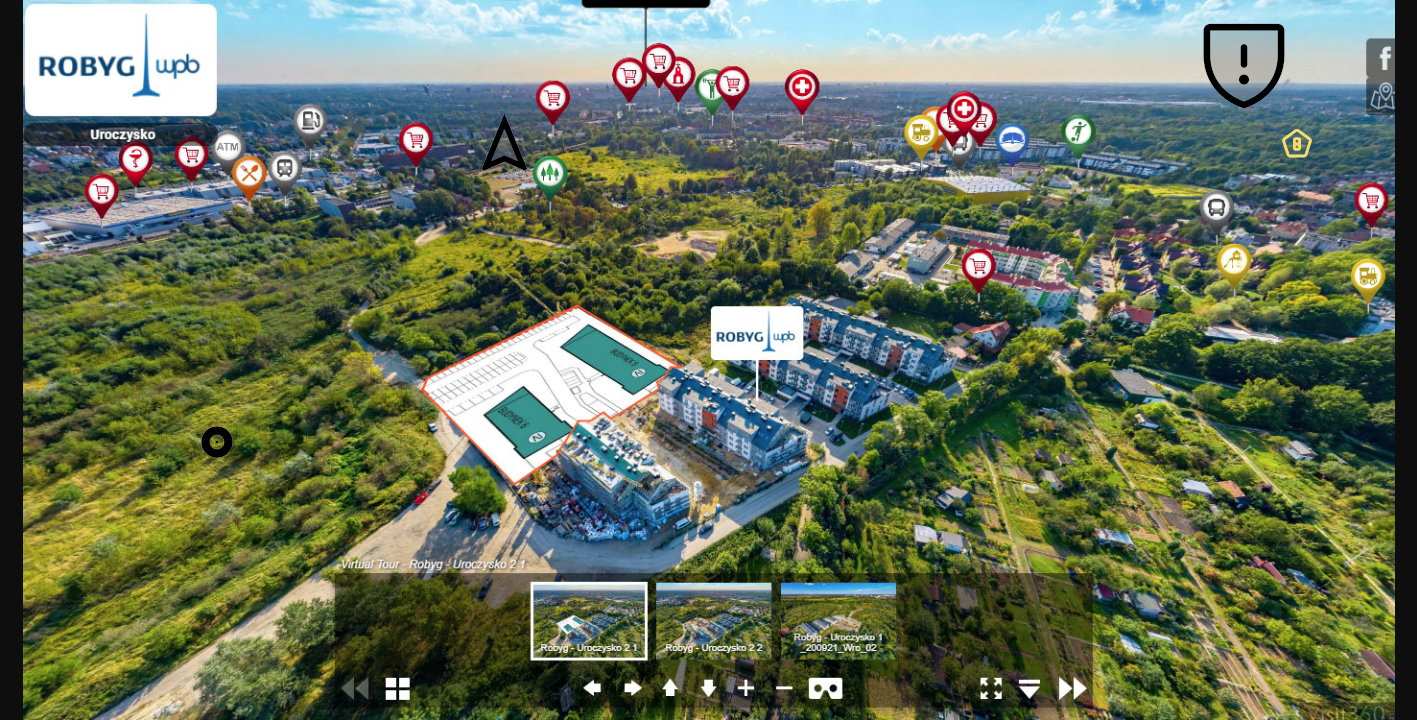 The height and width of the screenshot is (720, 1417). What do you see at coordinates (1297, 144) in the screenshot?
I see `indicates step 8 in a multi-step process` at bounding box center [1297, 144].